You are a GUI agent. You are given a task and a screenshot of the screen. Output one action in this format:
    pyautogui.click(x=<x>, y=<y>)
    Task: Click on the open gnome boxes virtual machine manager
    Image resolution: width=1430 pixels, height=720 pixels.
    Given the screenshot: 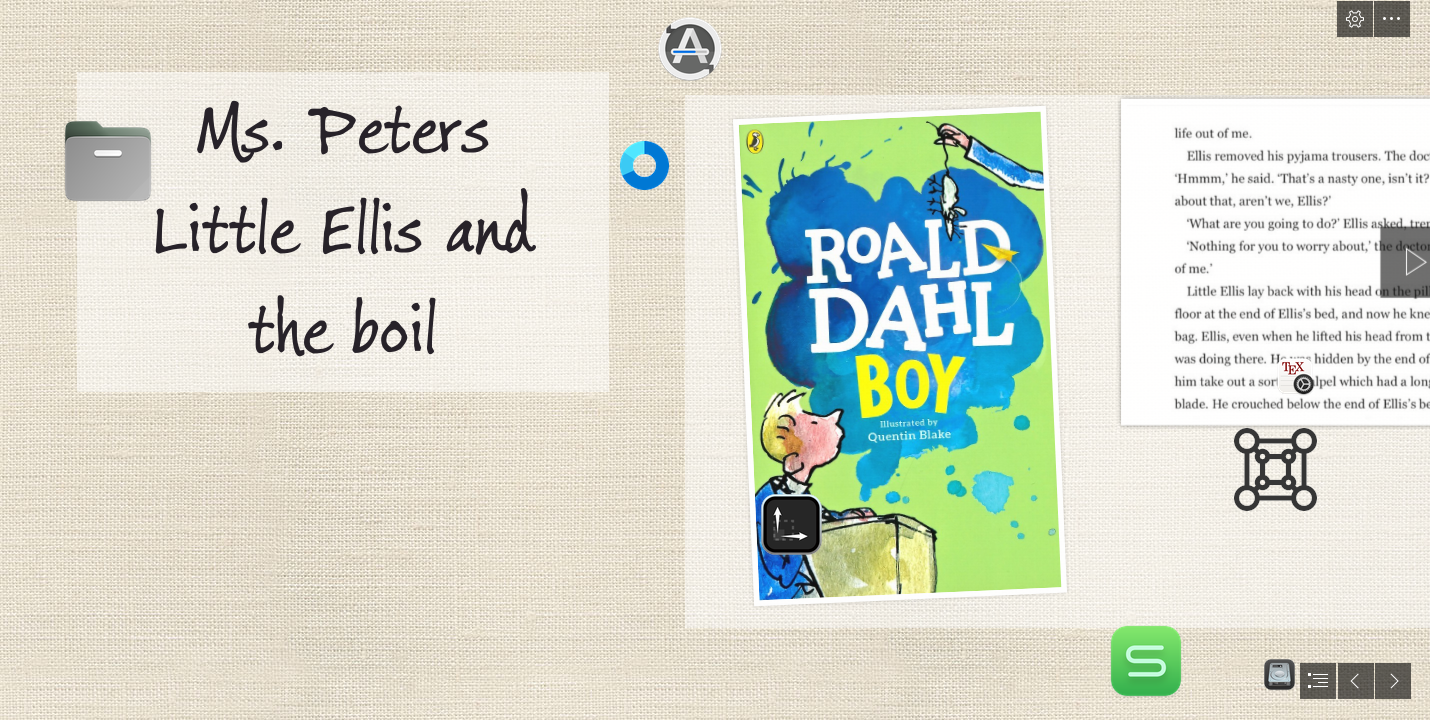 What is the action you would take?
    pyautogui.click(x=1275, y=469)
    